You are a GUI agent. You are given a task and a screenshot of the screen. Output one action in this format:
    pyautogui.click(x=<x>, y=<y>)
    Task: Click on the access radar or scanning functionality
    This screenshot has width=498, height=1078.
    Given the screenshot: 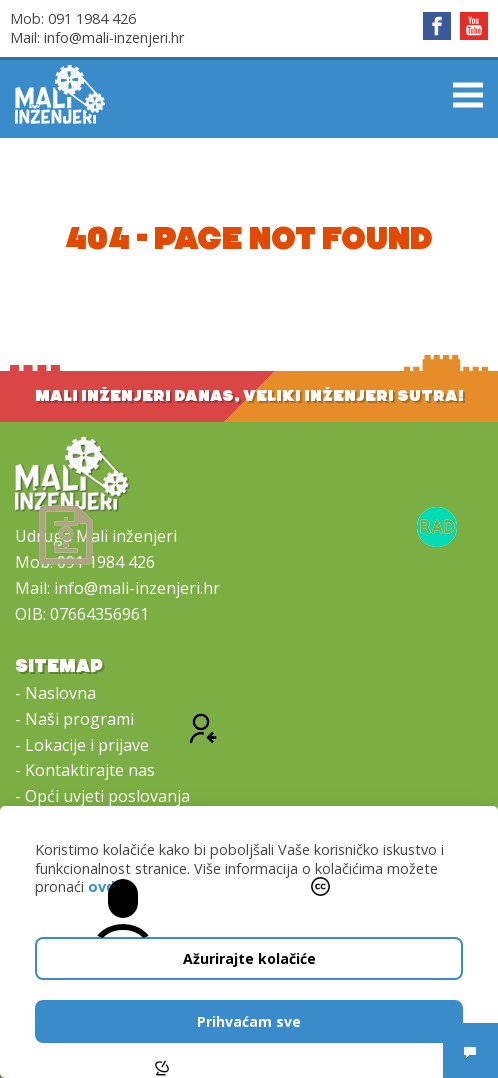 What is the action you would take?
    pyautogui.click(x=162, y=1068)
    